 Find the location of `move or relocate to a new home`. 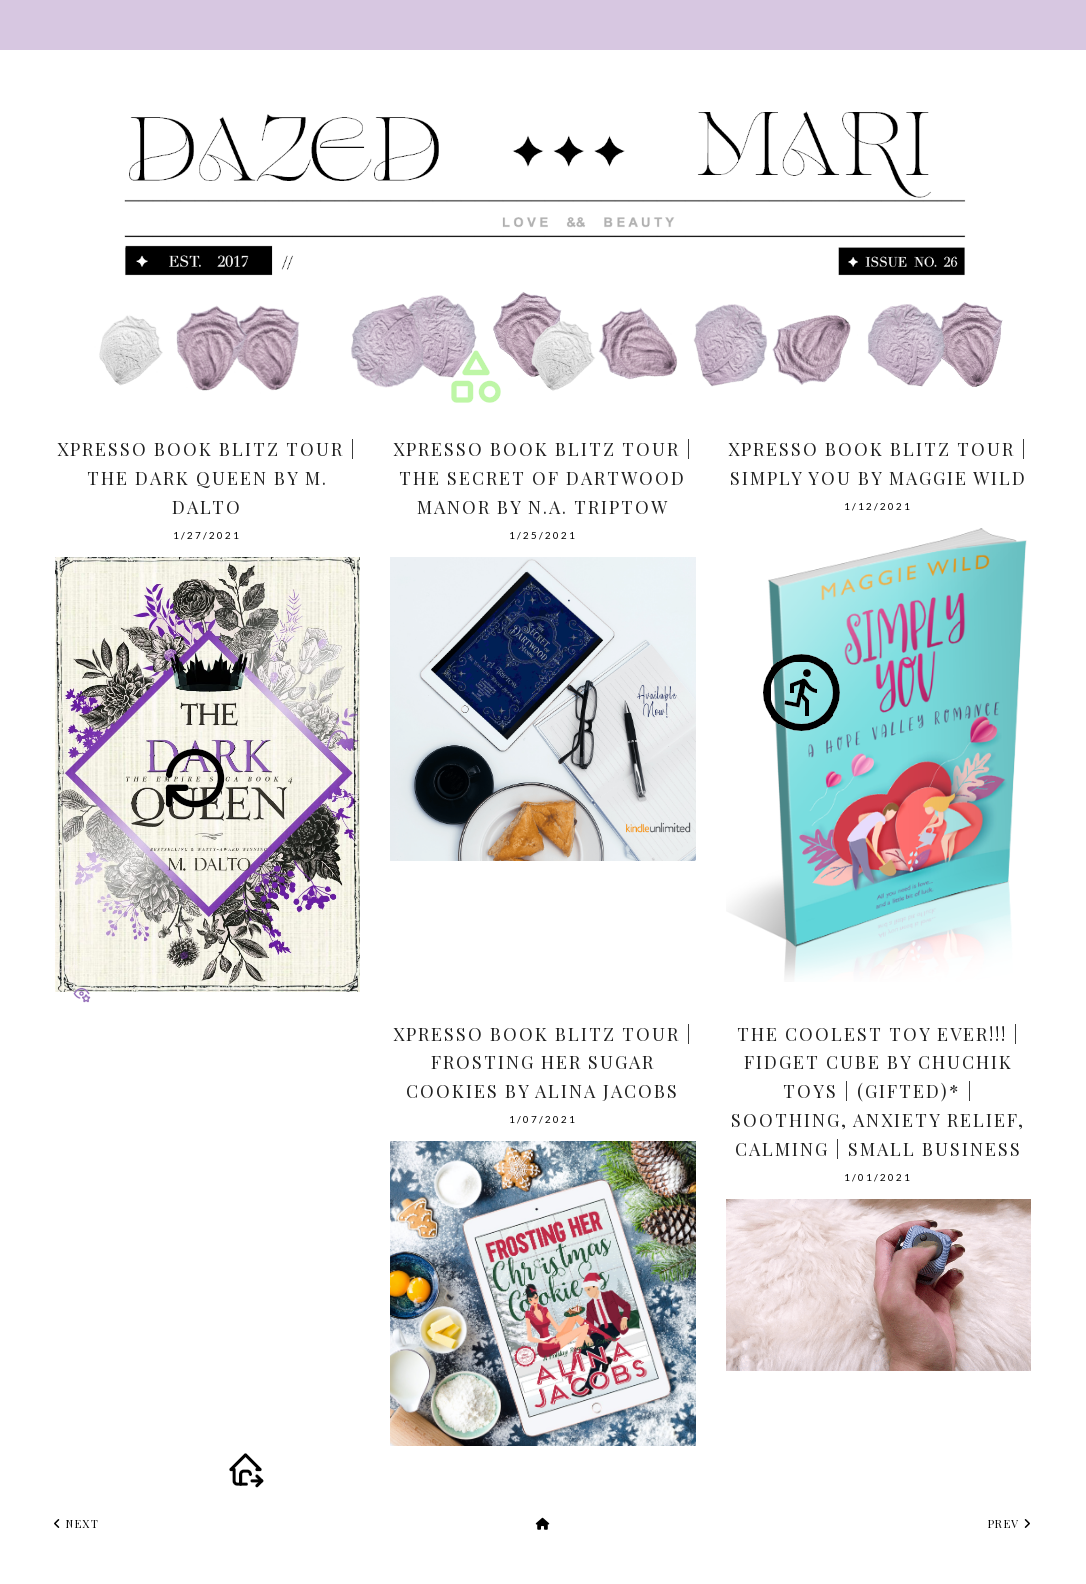

move or relocate to a new home is located at coordinates (245, 1469).